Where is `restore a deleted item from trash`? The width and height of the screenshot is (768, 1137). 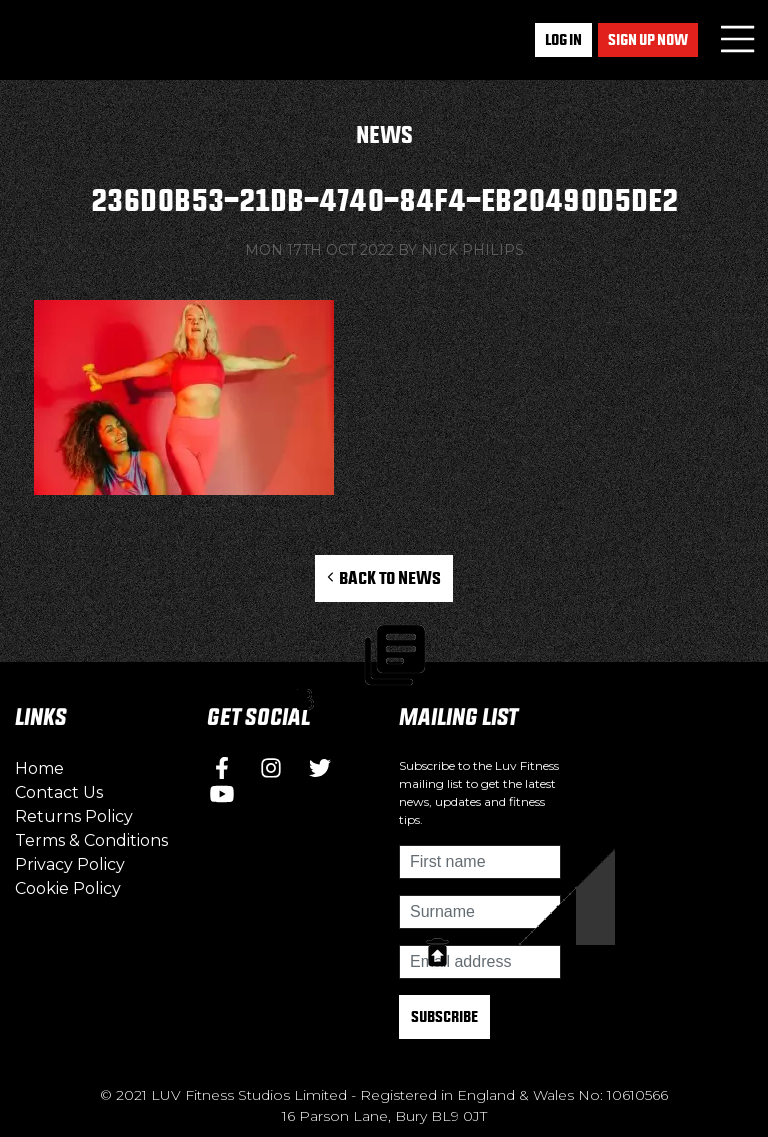
restore a deleted item from trash is located at coordinates (437, 952).